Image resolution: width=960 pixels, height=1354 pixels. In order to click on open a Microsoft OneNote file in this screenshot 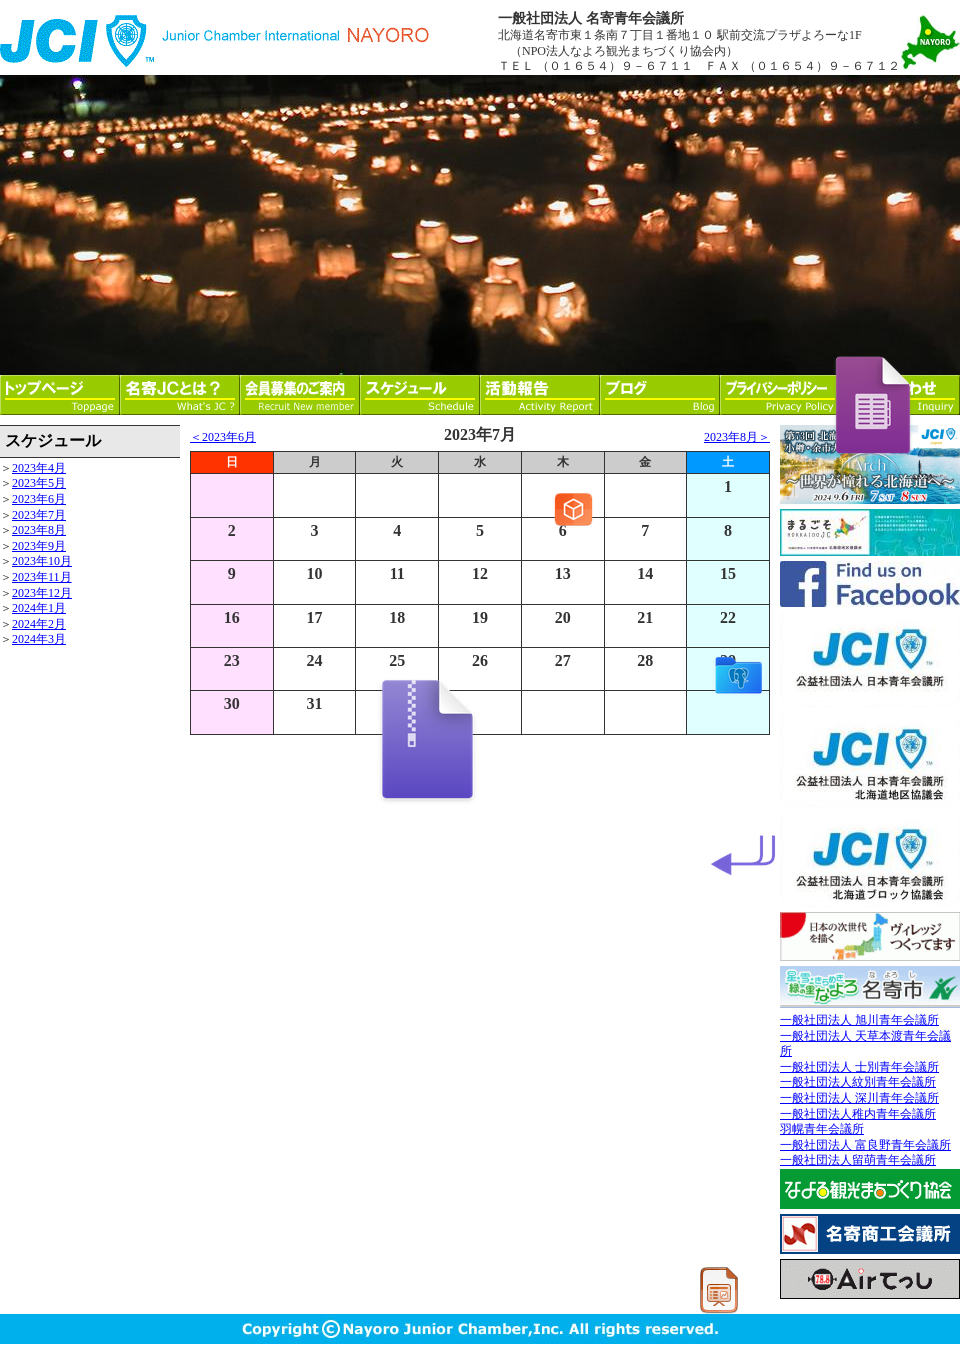, I will do `click(873, 405)`.